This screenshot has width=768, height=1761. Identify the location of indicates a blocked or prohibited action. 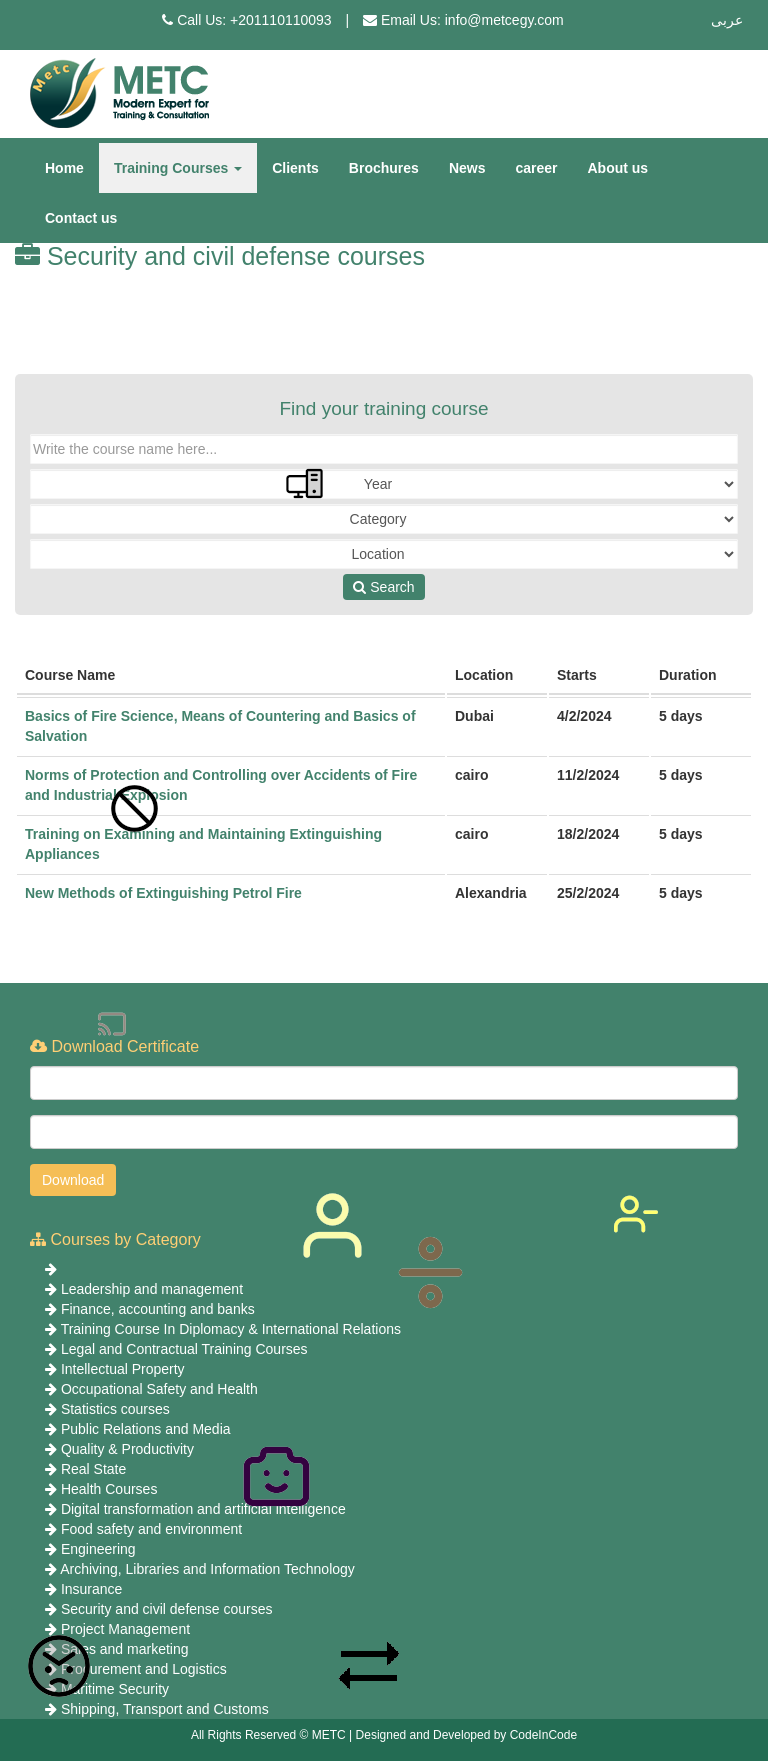
(134, 808).